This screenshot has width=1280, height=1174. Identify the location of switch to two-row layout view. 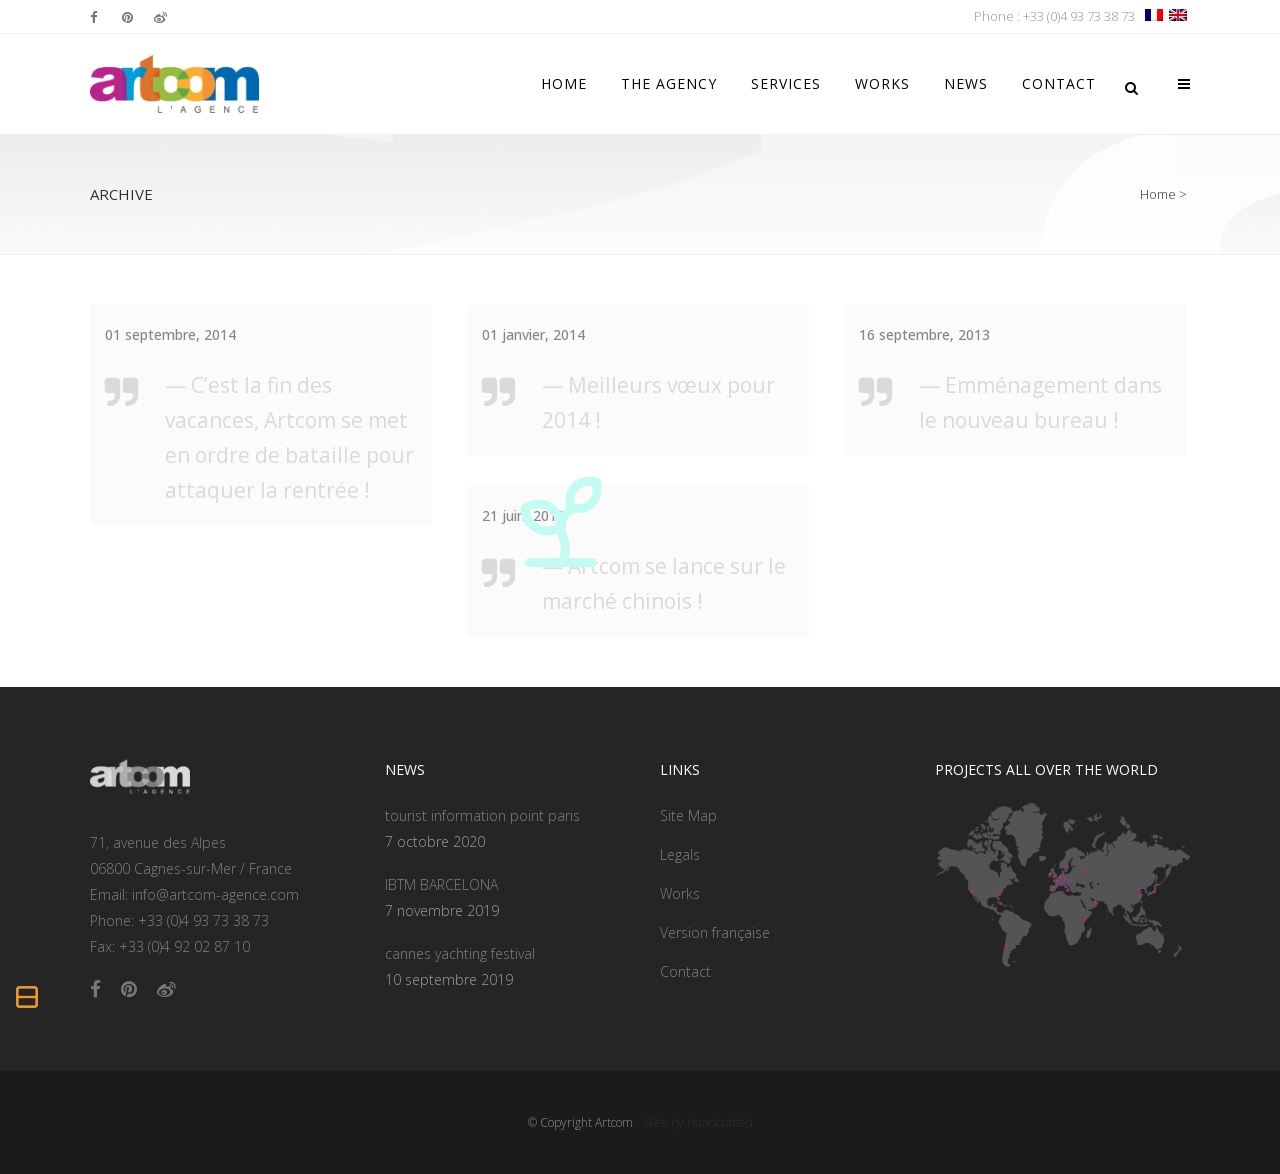
(27, 997).